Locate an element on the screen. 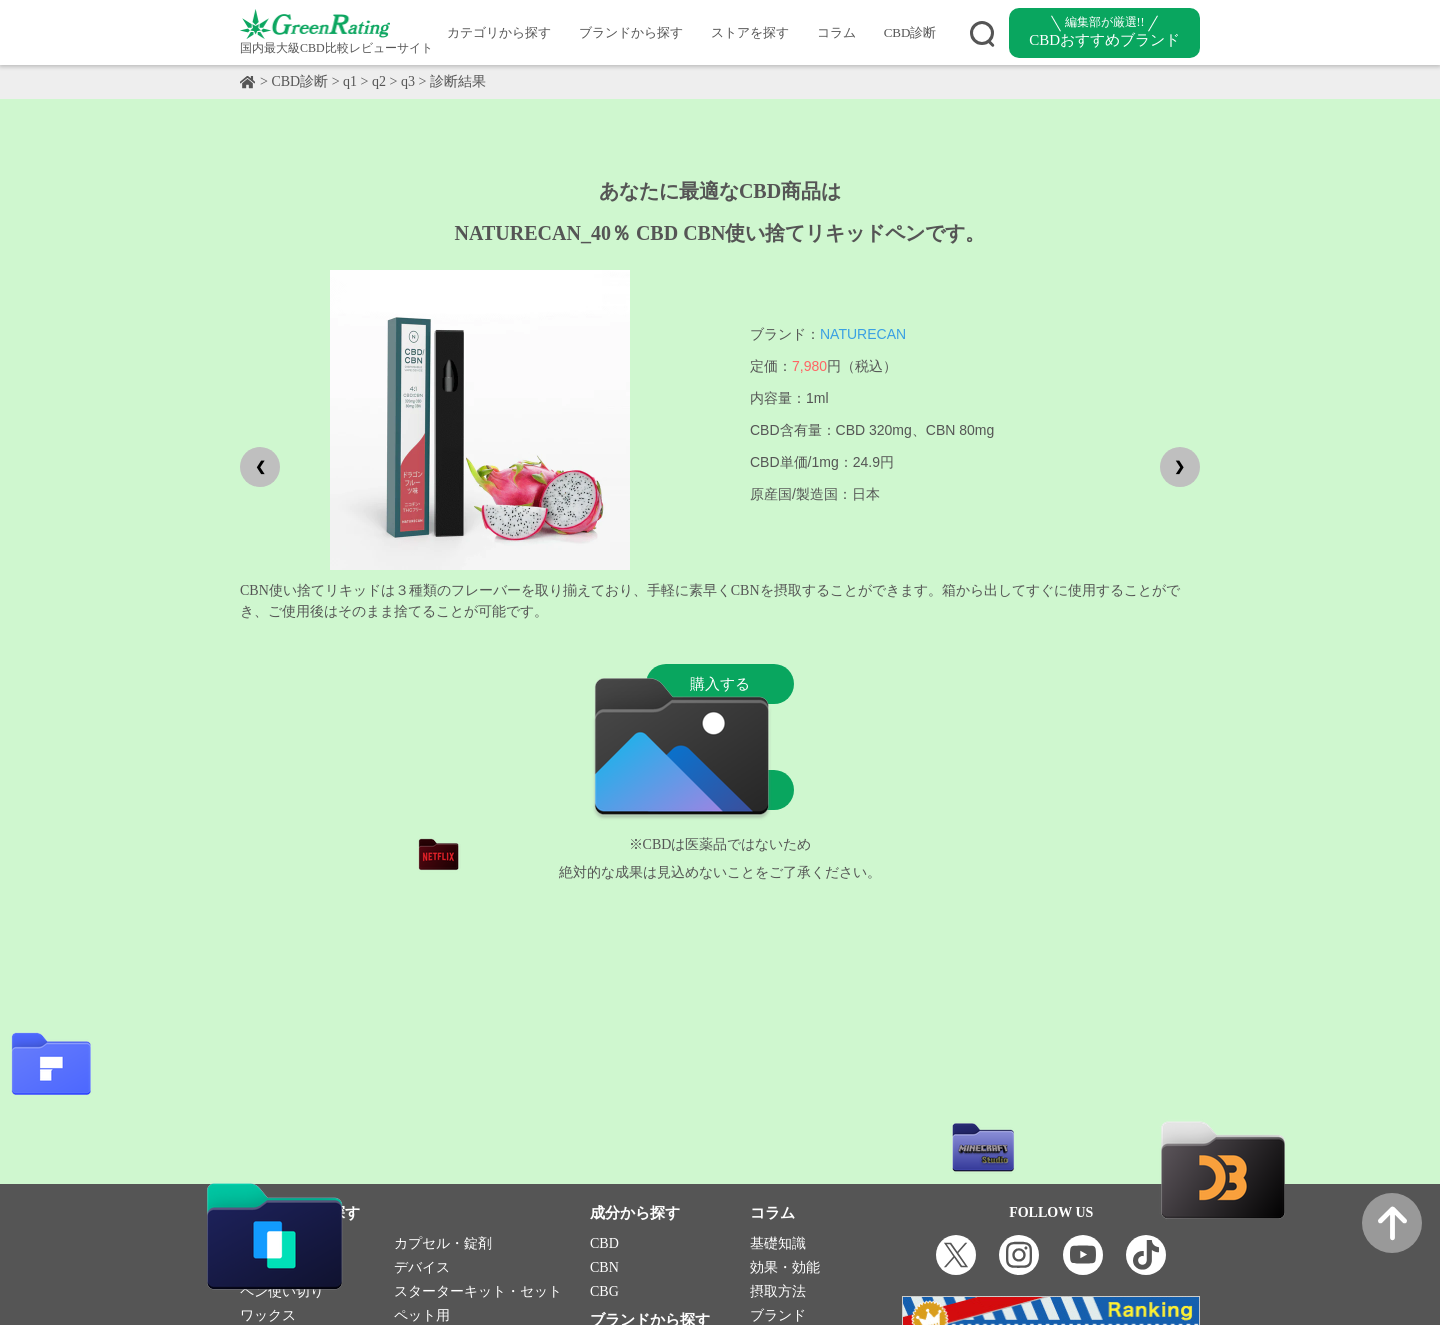  open D3.js project folder is located at coordinates (1222, 1173).